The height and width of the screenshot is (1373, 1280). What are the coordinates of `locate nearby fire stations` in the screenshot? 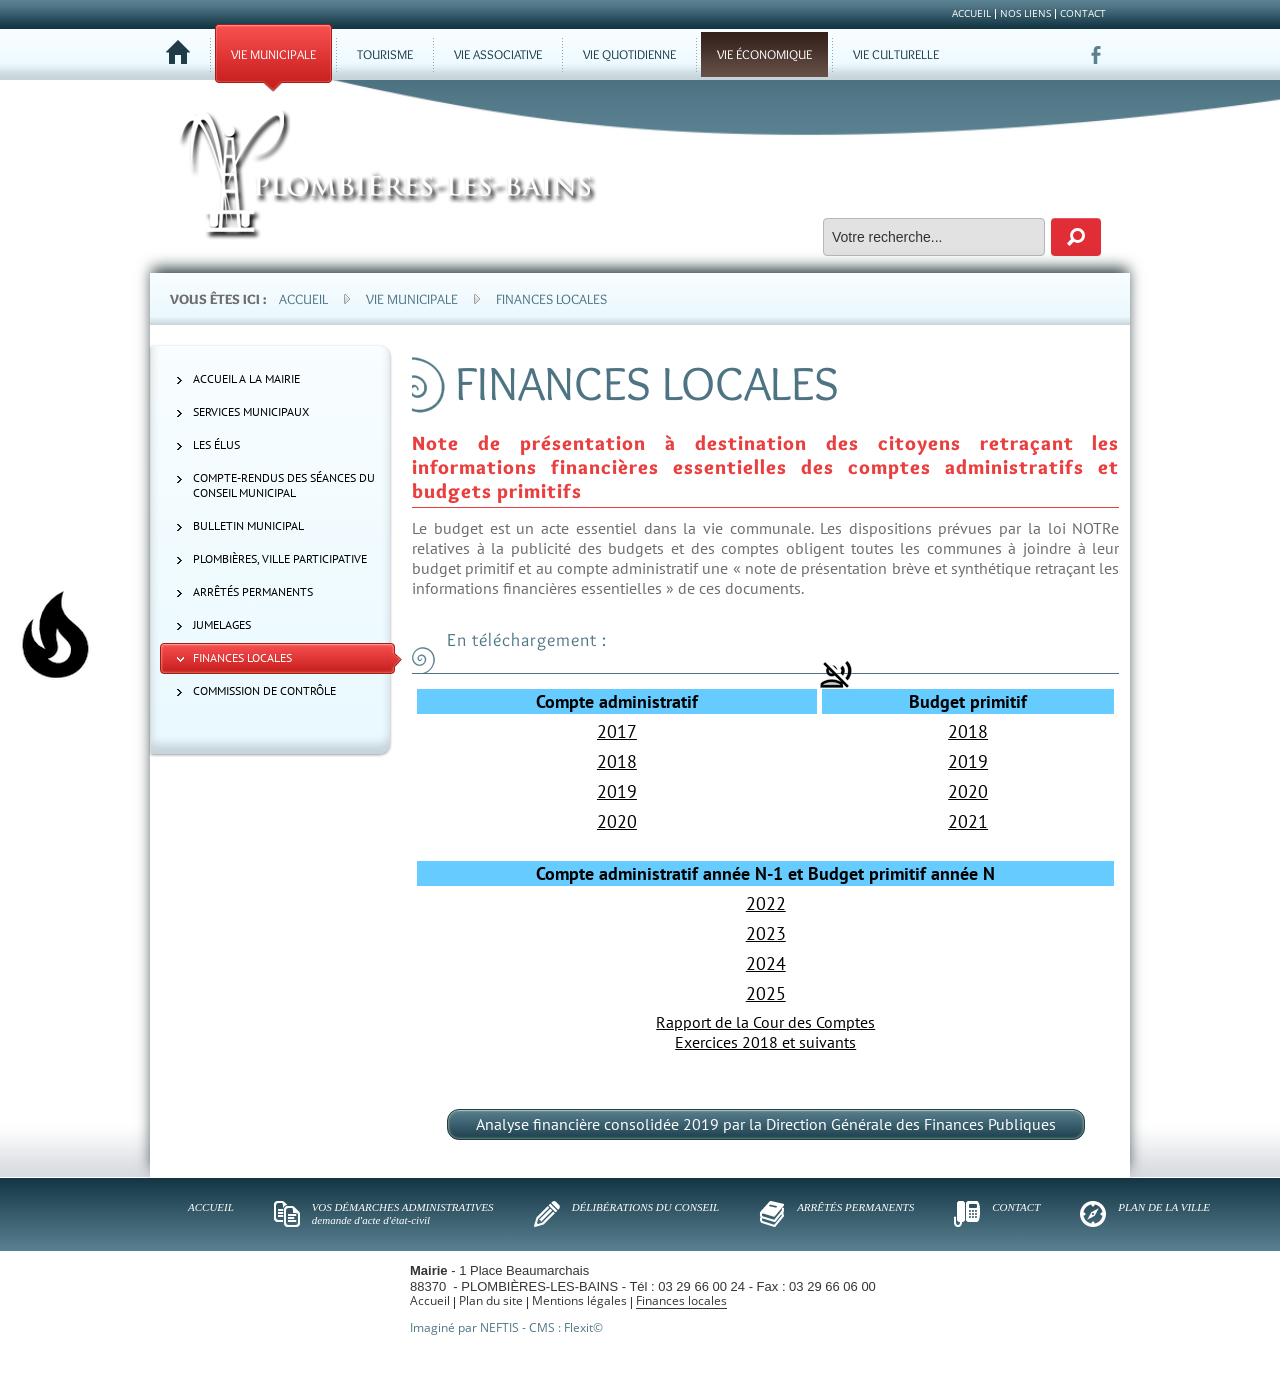 It's located at (55, 636).